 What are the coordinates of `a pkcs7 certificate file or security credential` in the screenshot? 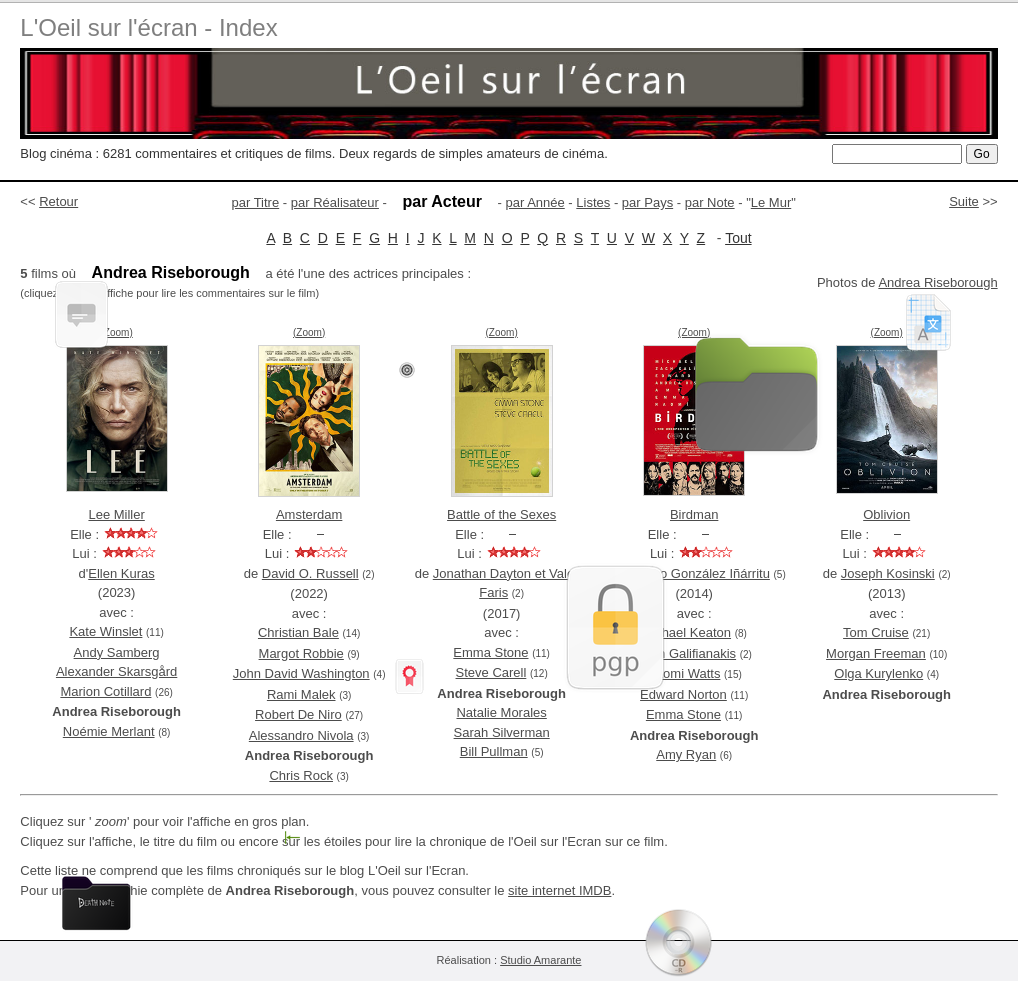 It's located at (409, 676).